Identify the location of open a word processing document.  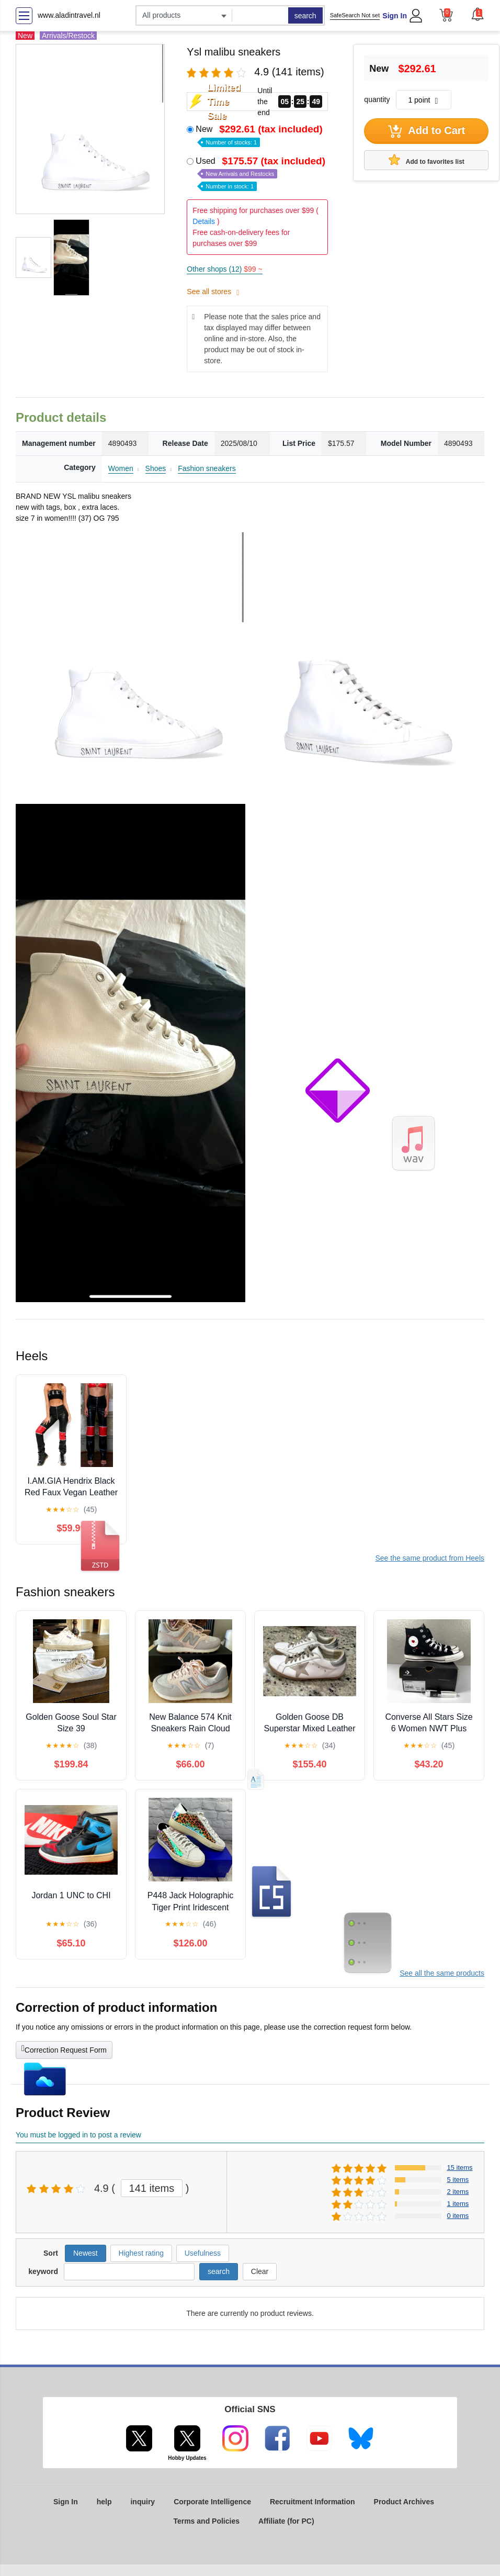
(256, 1779).